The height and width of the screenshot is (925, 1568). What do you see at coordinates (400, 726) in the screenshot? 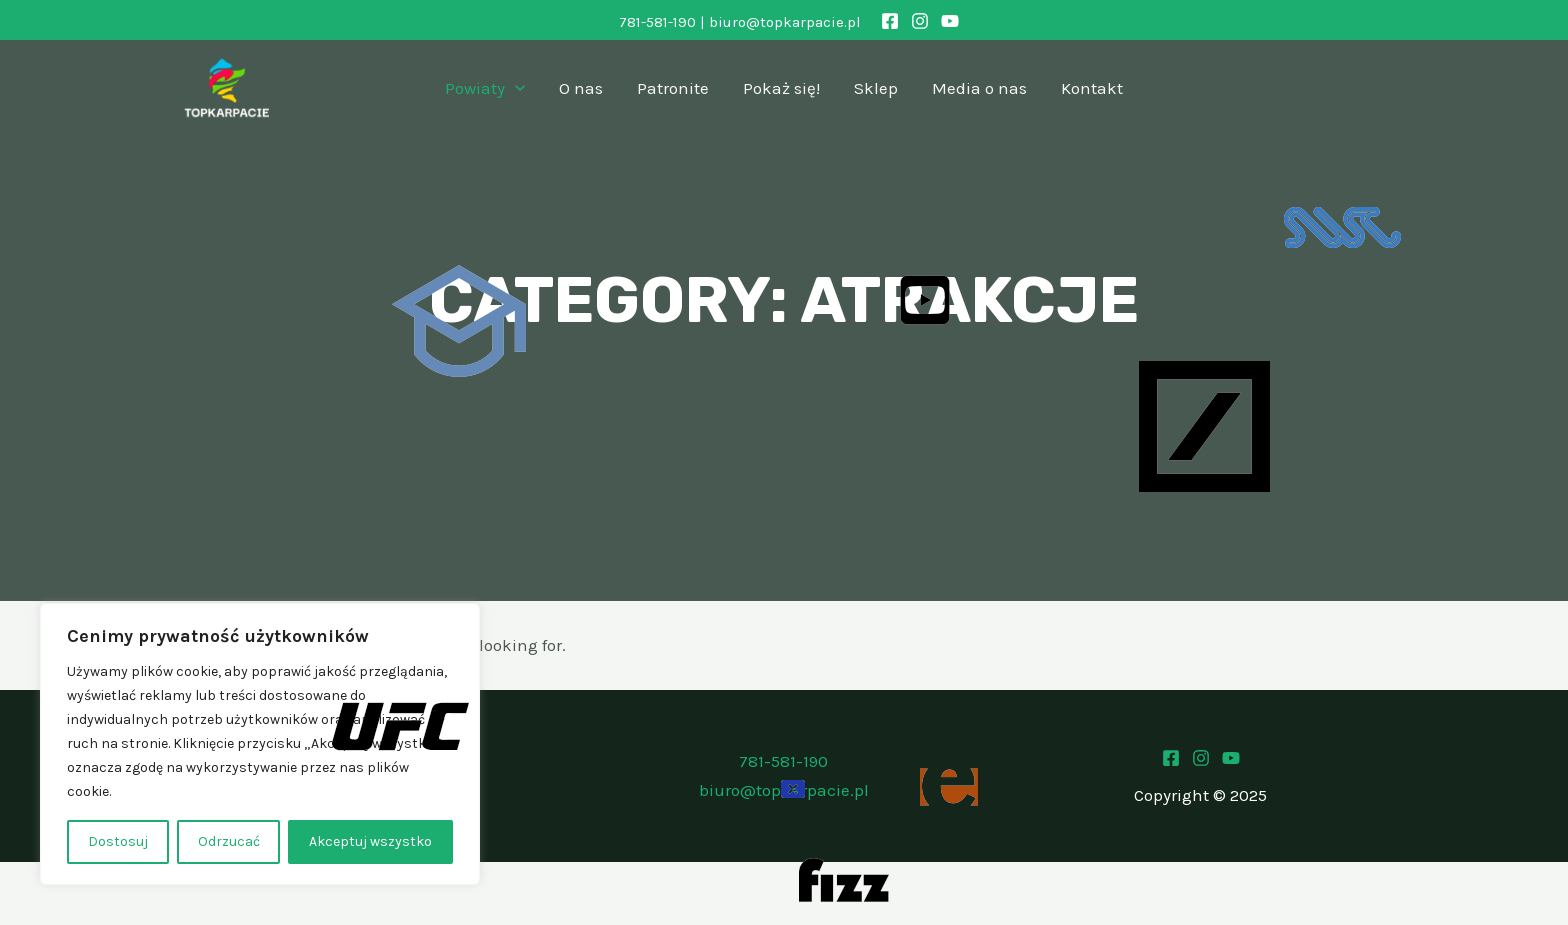
I see `UFC brand logo` at bounding box center [400, 726].